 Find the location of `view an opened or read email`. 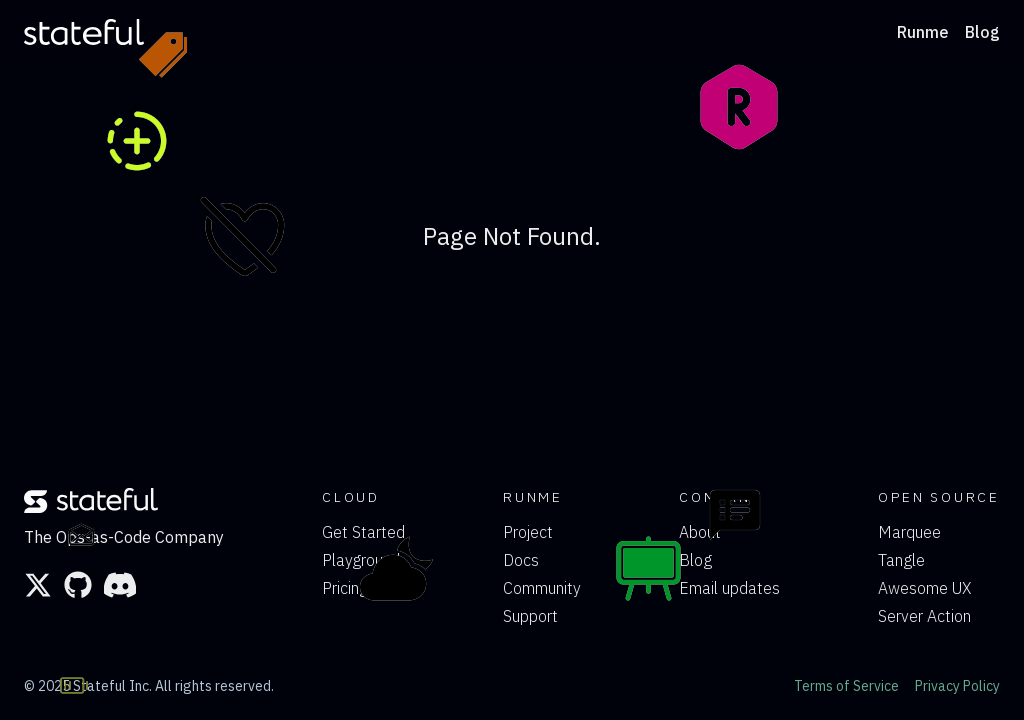

view an opened or read email is located at coordinates (81, 534).